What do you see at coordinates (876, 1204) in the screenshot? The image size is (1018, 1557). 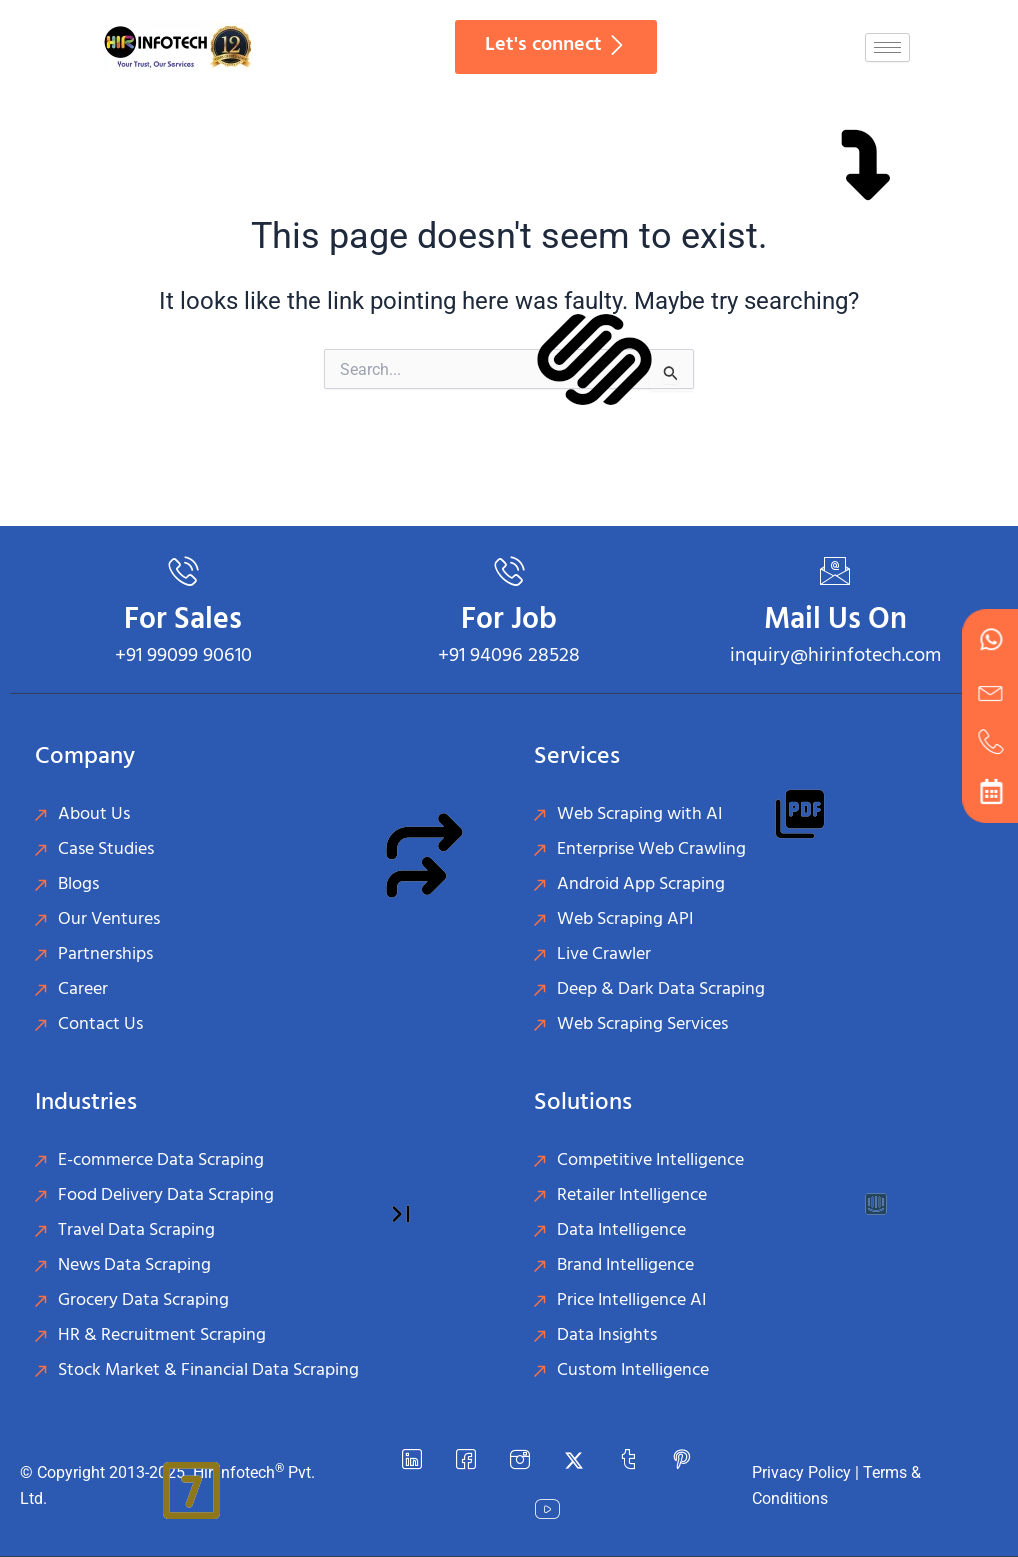 I see `open Intercom chat support` at bounding box center [876, 1204].